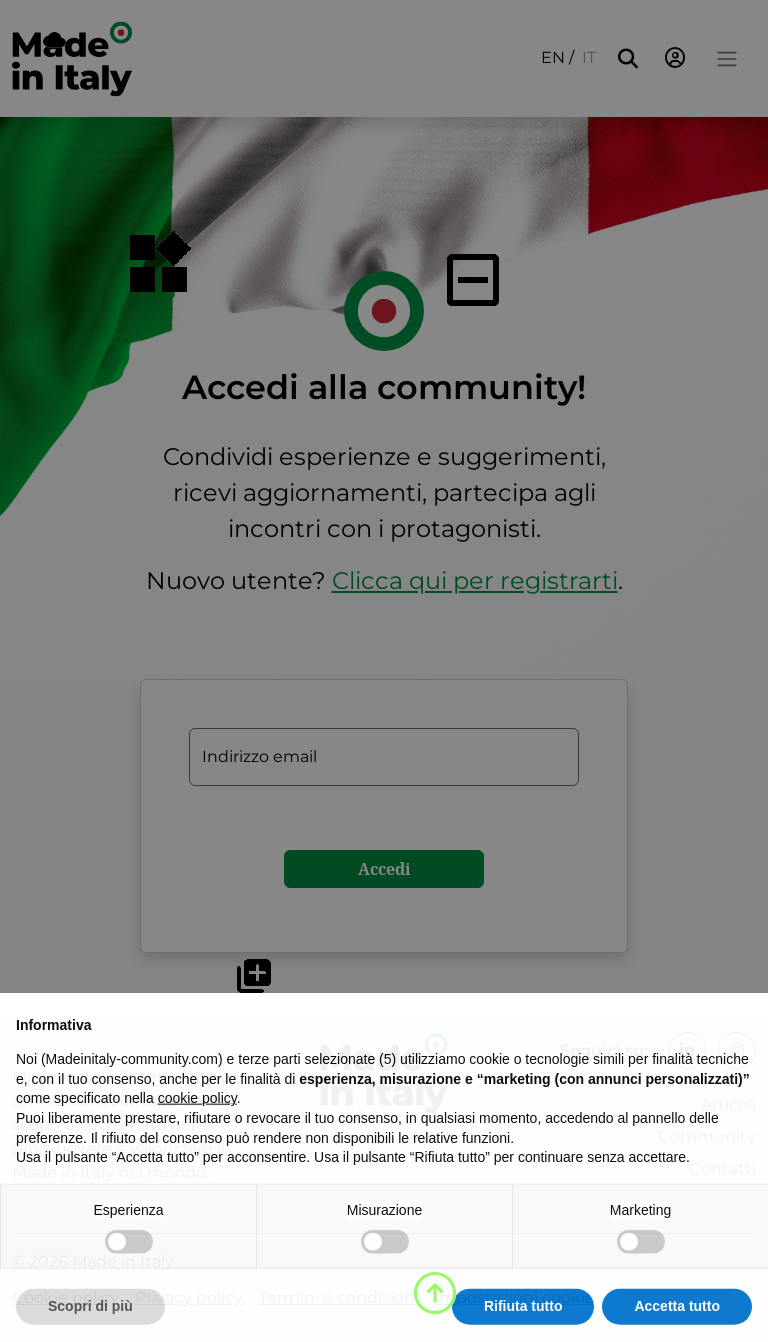 Image resolution: width=768 pixels, height=1342 pixels. Describe the element at coordinates (54, 39) in the screenshot. I see `access cloud storage` at that location.